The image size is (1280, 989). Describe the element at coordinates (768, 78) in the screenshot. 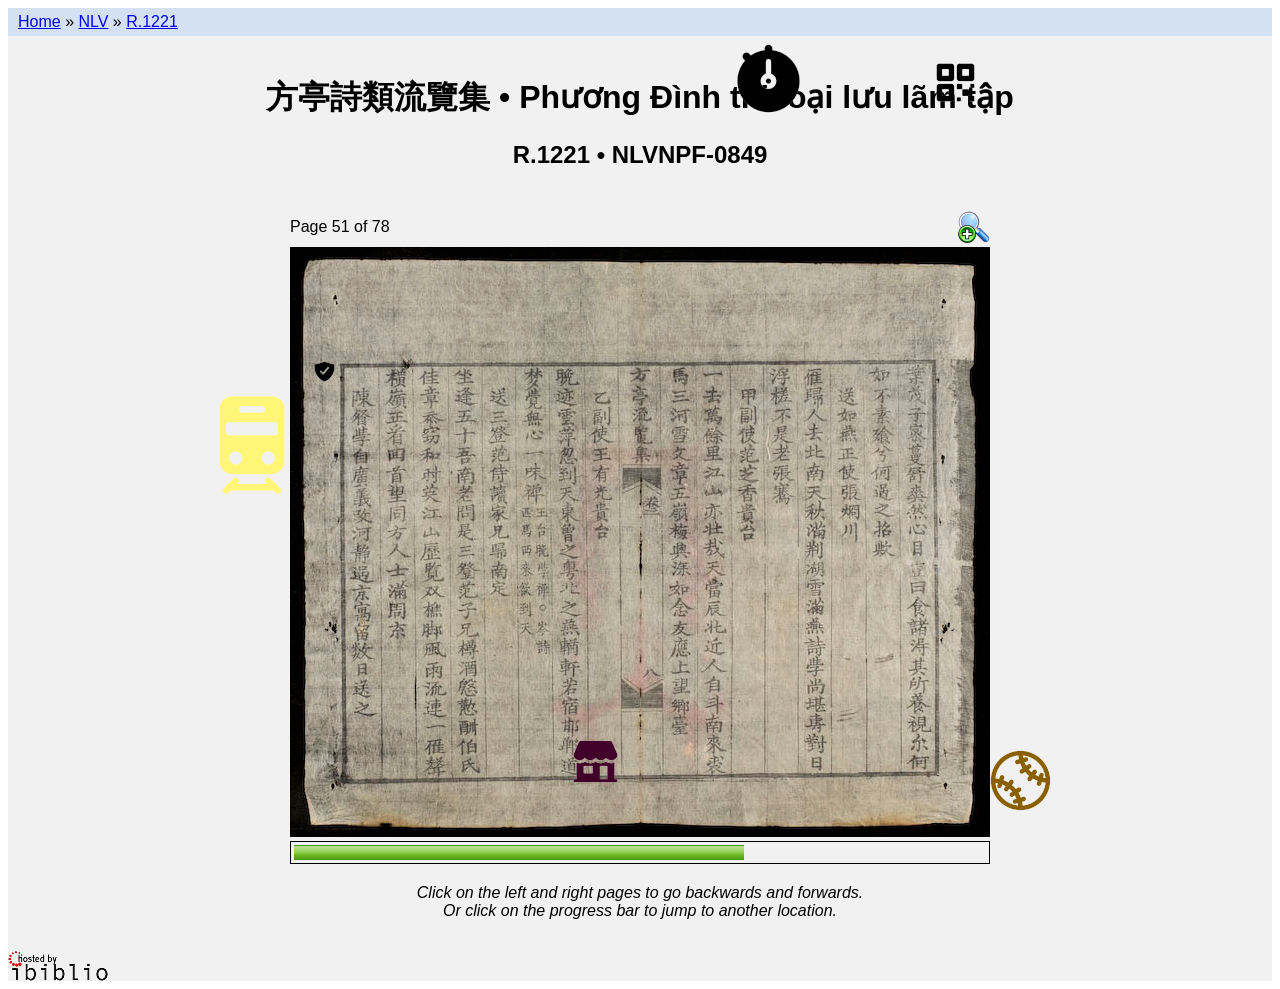

I see `start or stop a timer` at that location.